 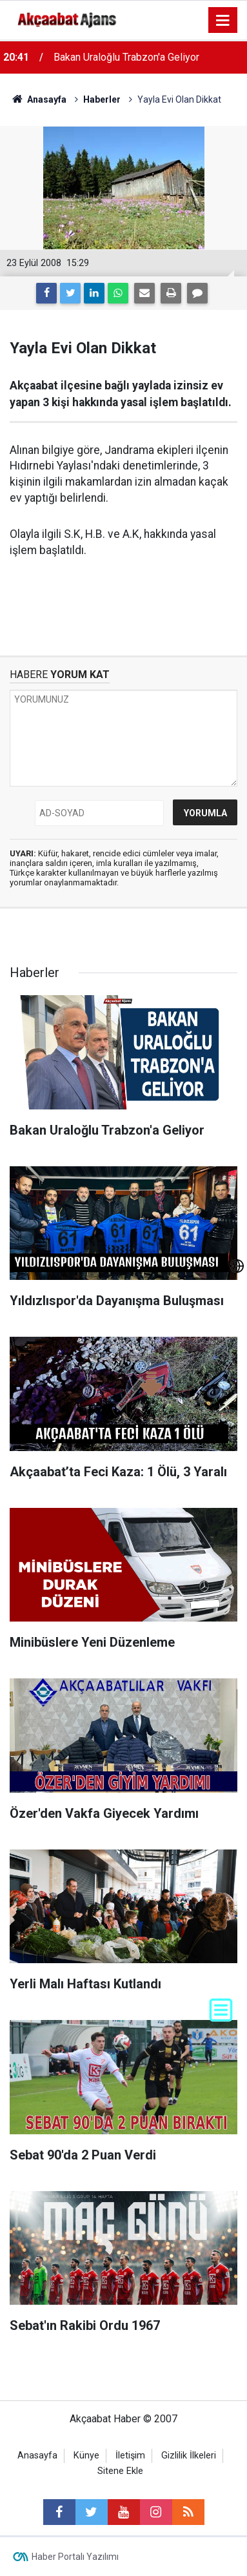 I want to click on switch to a different language or region, so click(x=237, y=1266).